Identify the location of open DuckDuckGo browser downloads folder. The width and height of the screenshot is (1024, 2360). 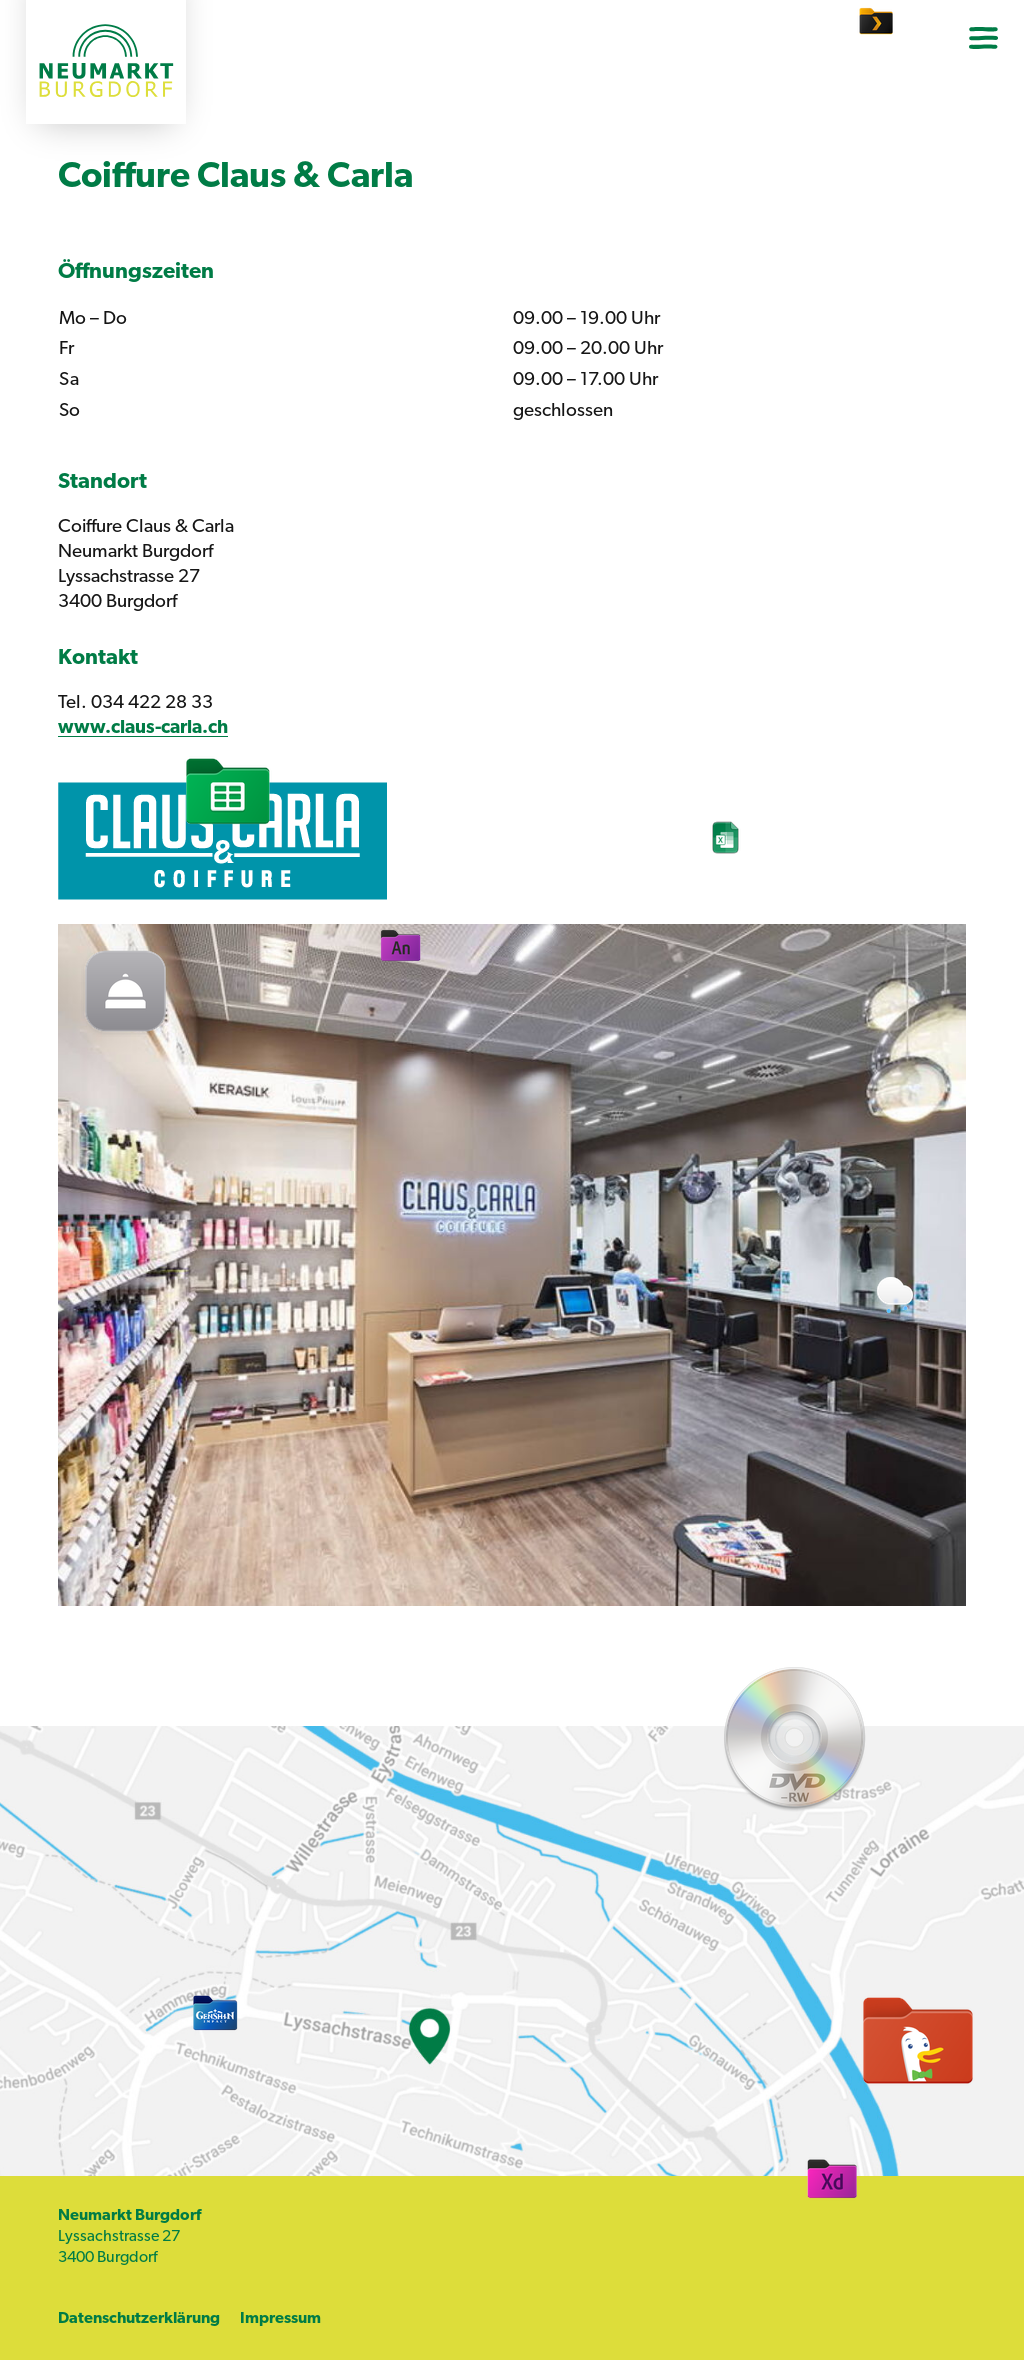
(917, 2043).